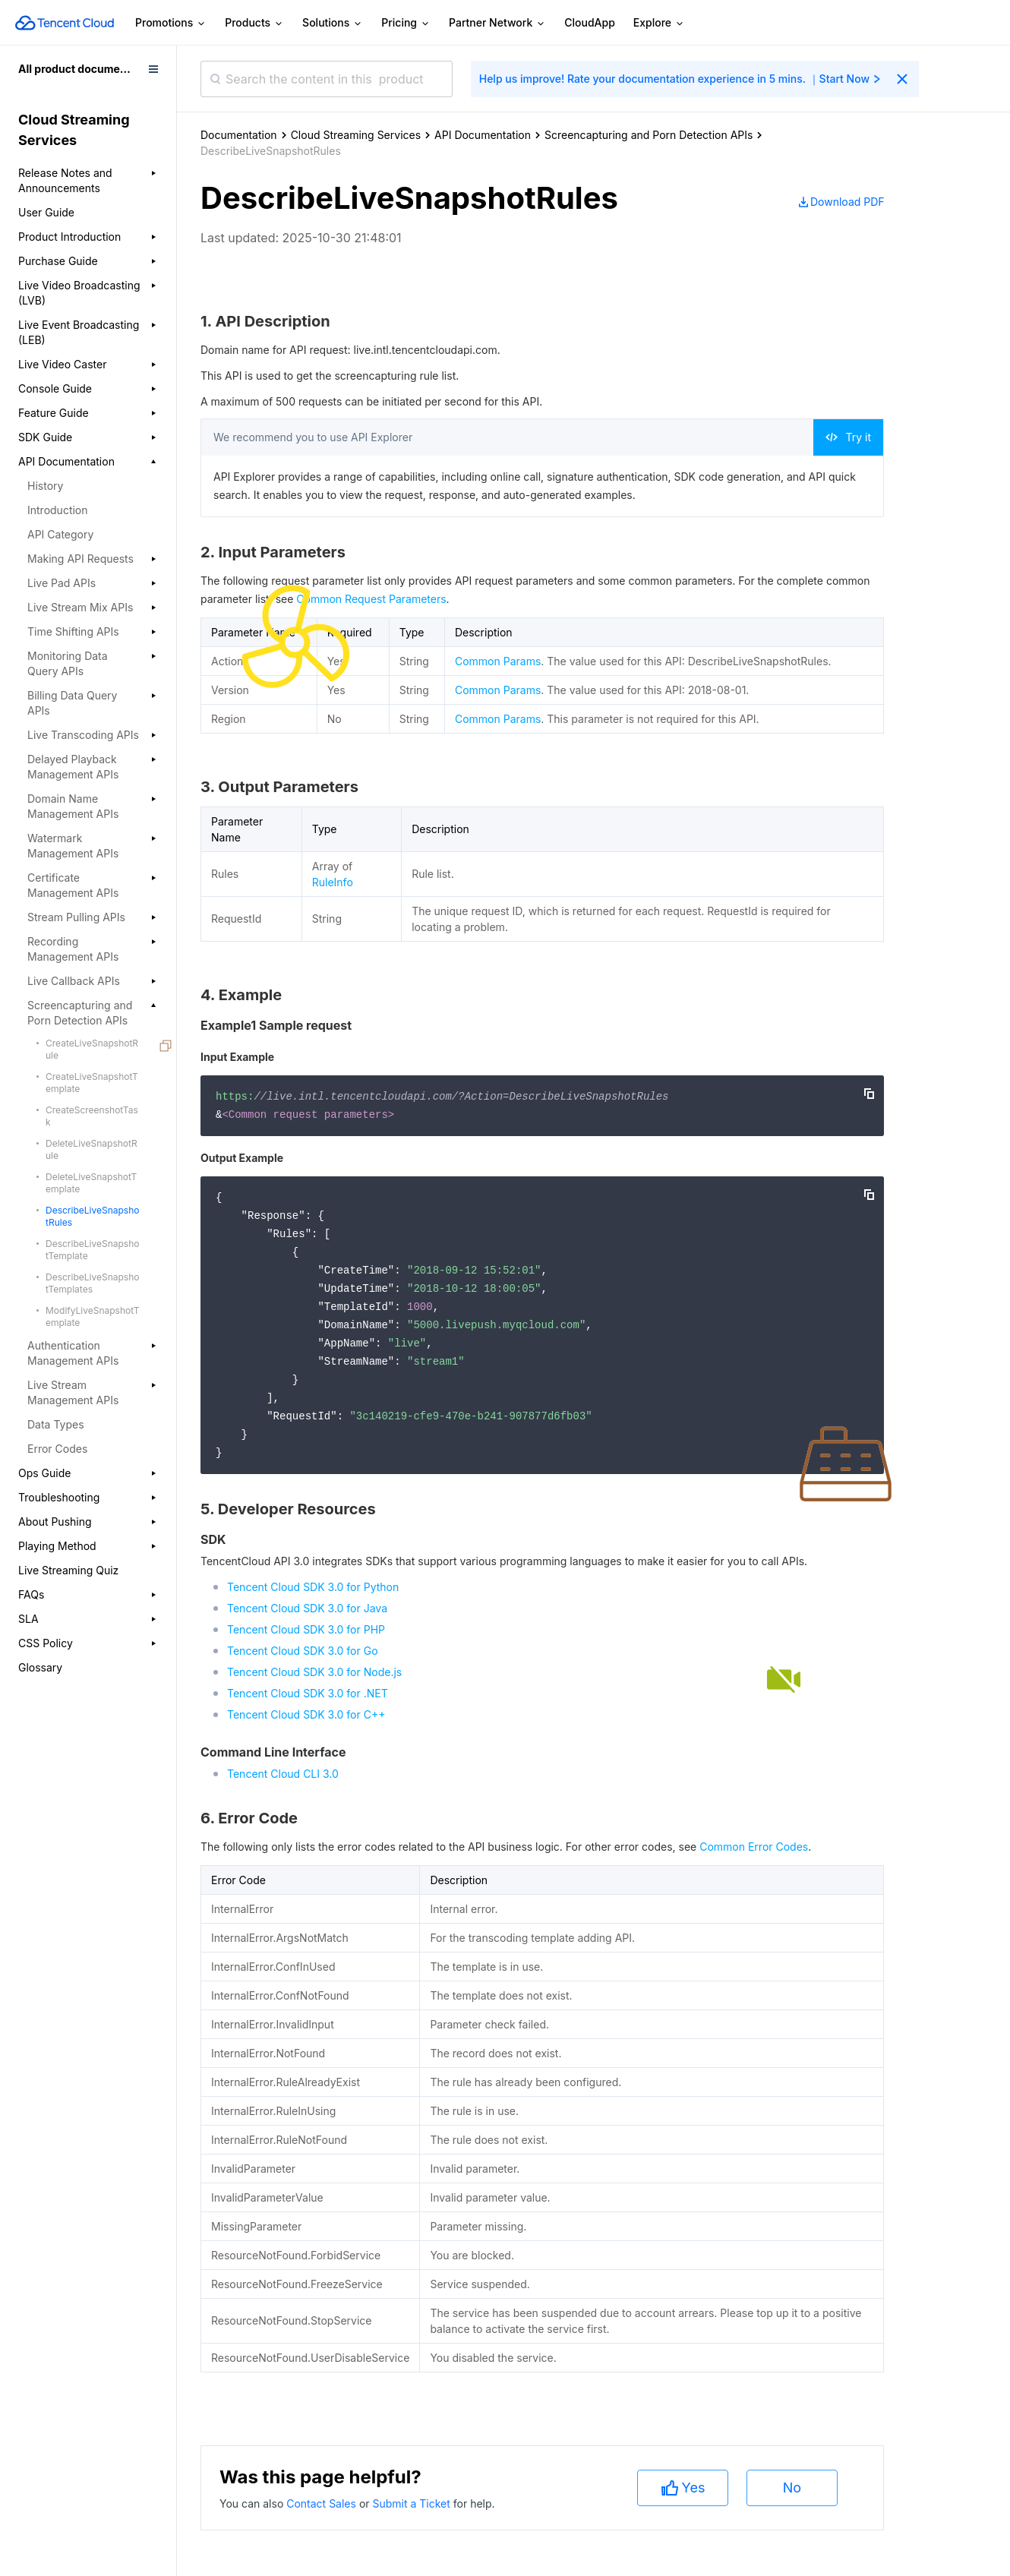 The image size is (1010, 2576). I want to click on adjust fan or ventilation settings, so click(295, 642).